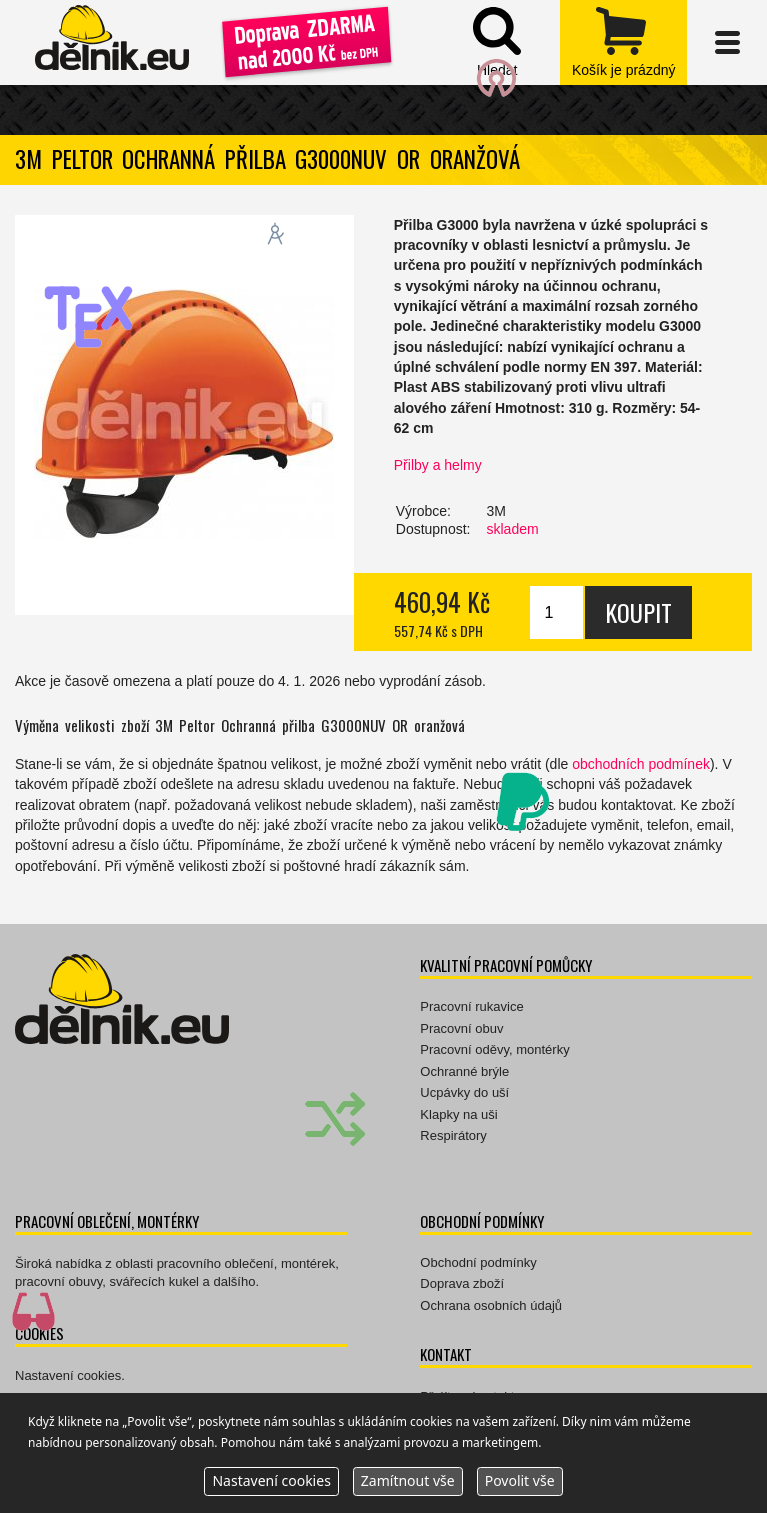  Describe the element at coordinates (275, 234) in the screenshot. I see `access drawing or drafting tools` at that location.